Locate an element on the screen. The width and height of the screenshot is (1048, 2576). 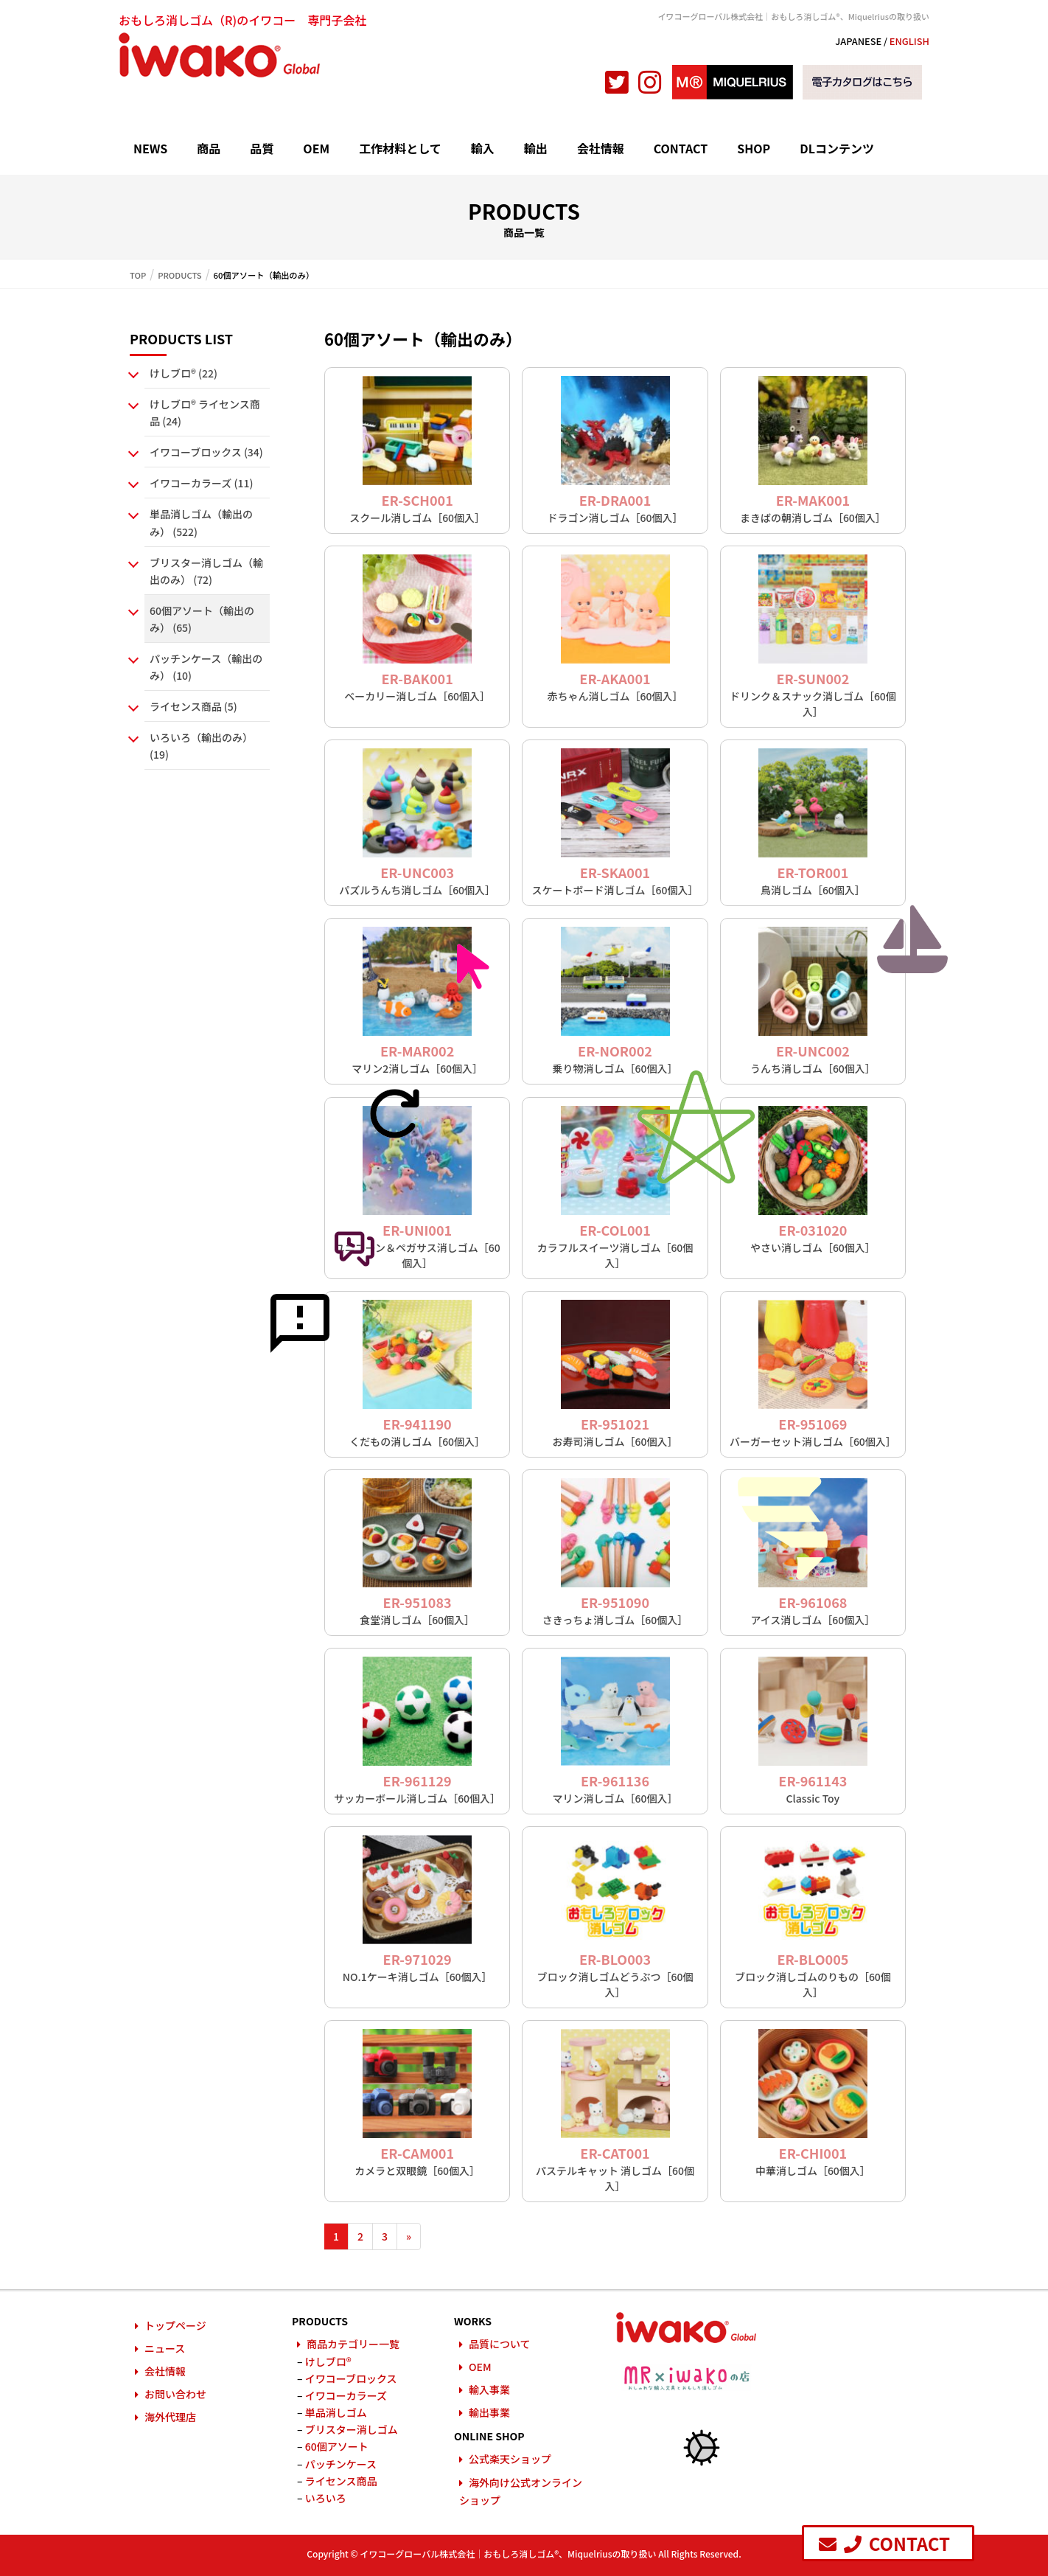
redo the last undone action is located at coordinates (394, 1113).